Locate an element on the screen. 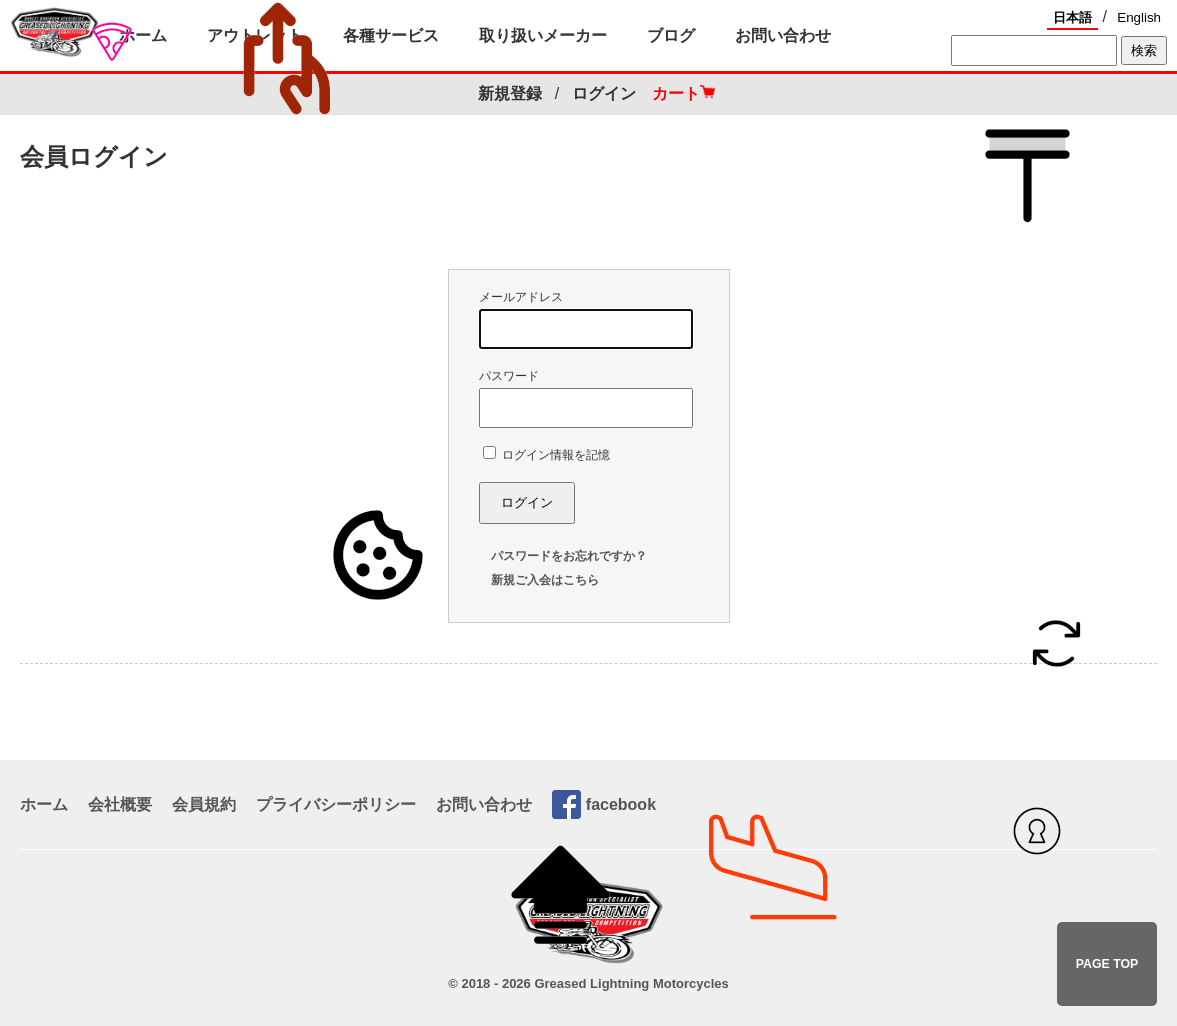  refresh or reload content is located at coordinates (1056, 643).